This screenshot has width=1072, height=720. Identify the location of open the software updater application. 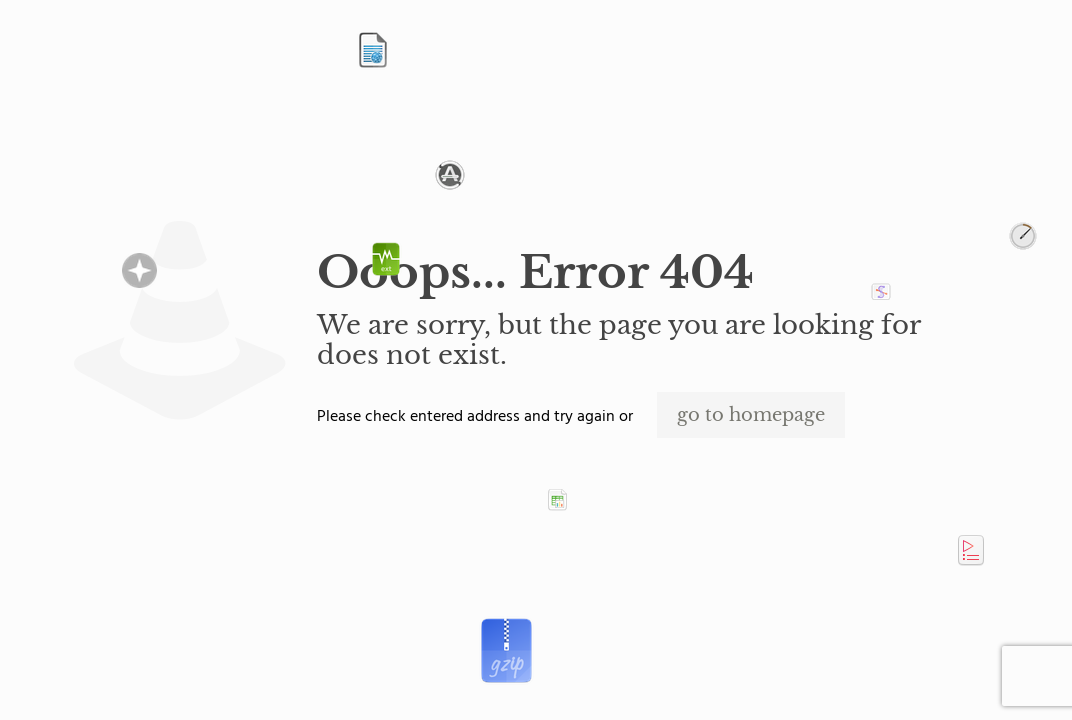
(450, 175).